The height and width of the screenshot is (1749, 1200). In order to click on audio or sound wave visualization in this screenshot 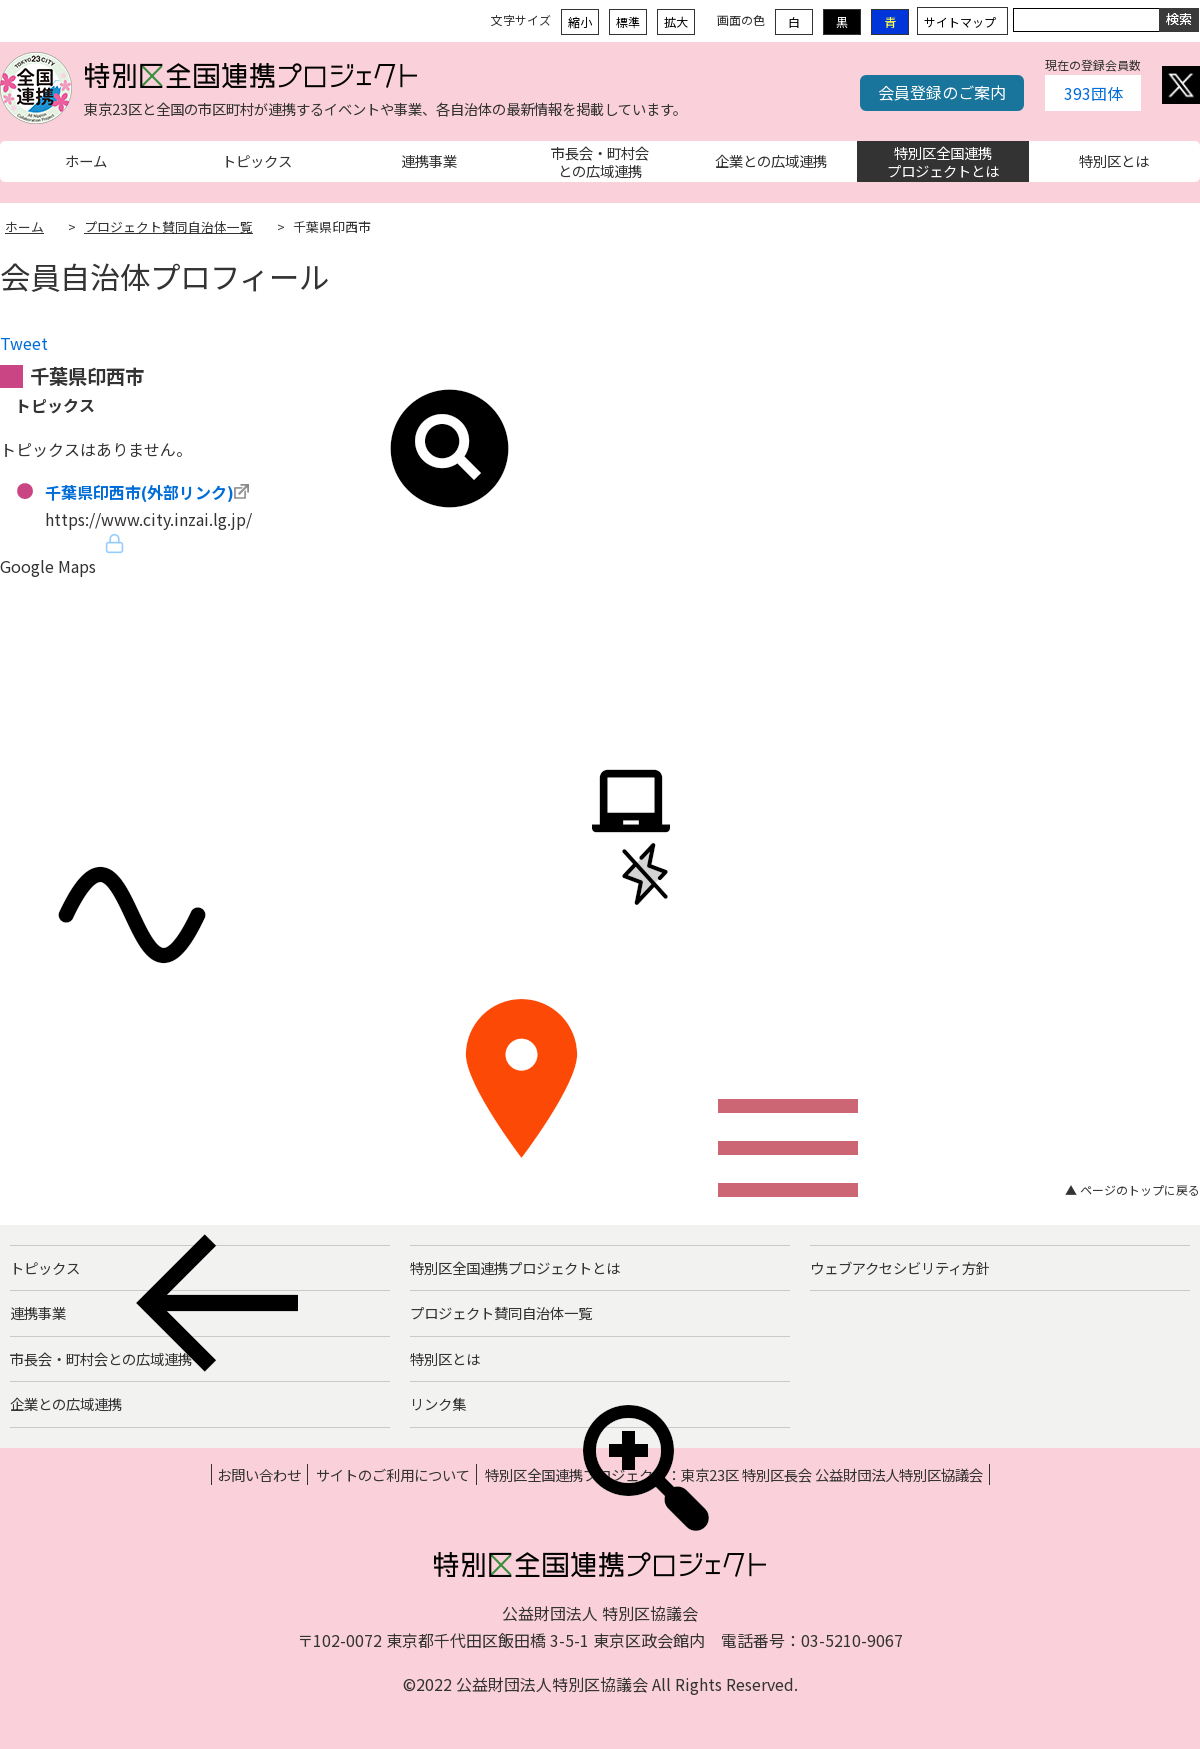, I will do `click(132, 915)`.